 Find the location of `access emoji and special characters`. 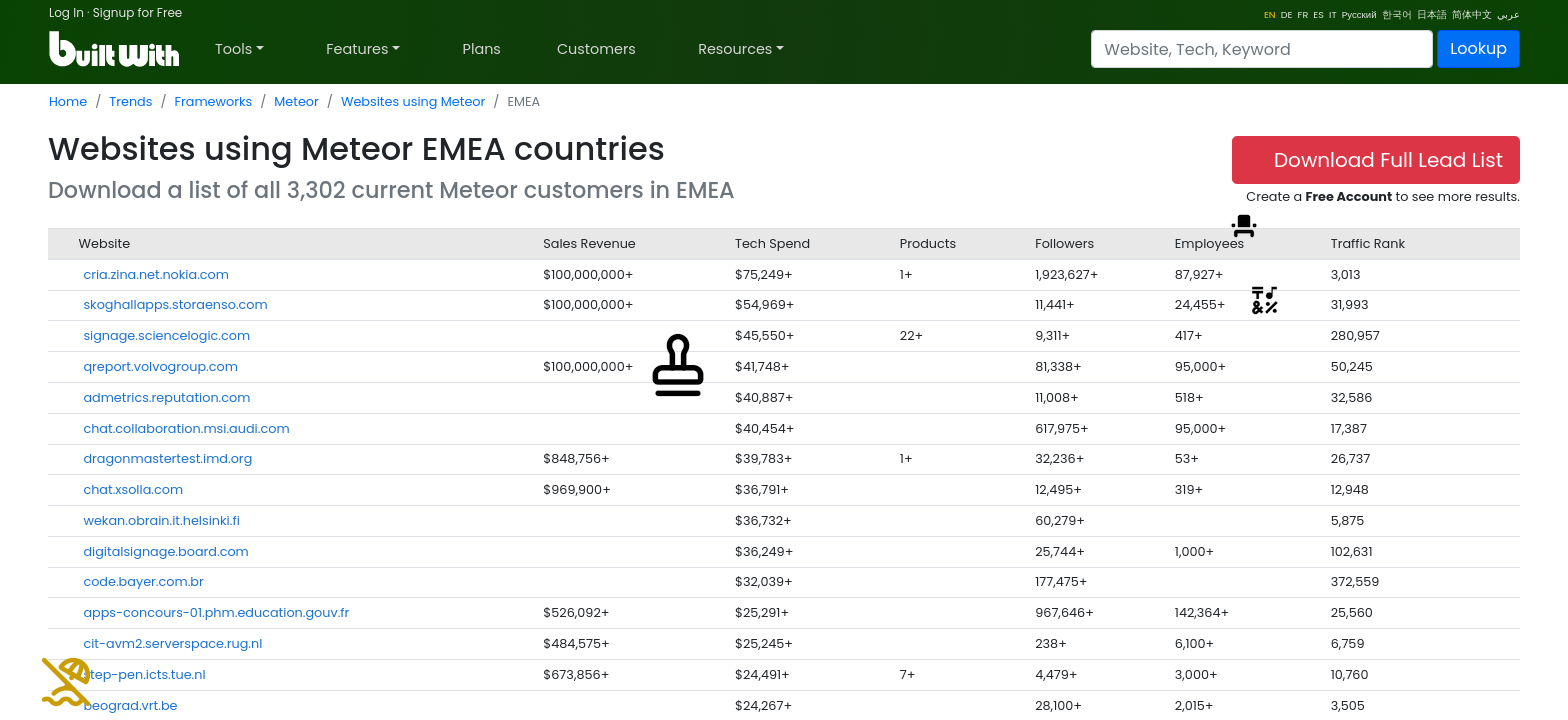

access emoji and special characters is located at coordinates (1264, 300).